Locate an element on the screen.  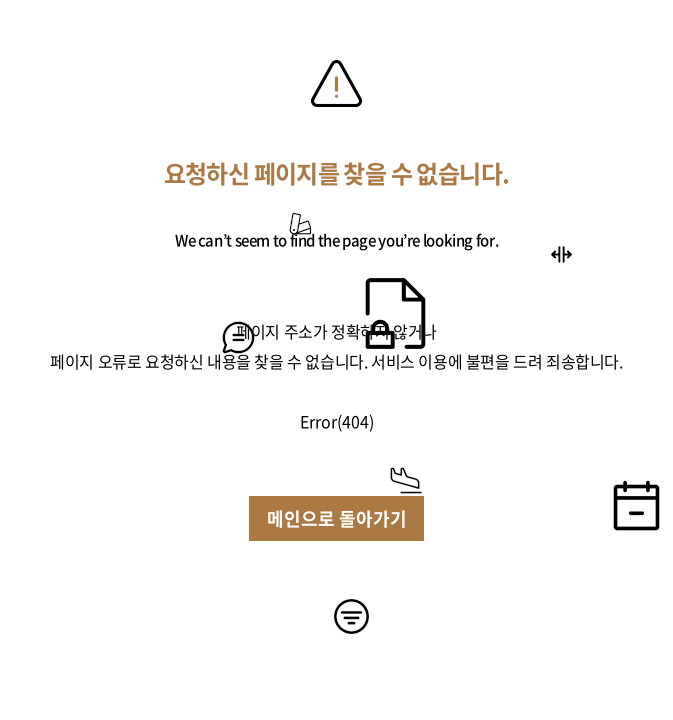
open chat or messaging is located at coordinates (238, 337).